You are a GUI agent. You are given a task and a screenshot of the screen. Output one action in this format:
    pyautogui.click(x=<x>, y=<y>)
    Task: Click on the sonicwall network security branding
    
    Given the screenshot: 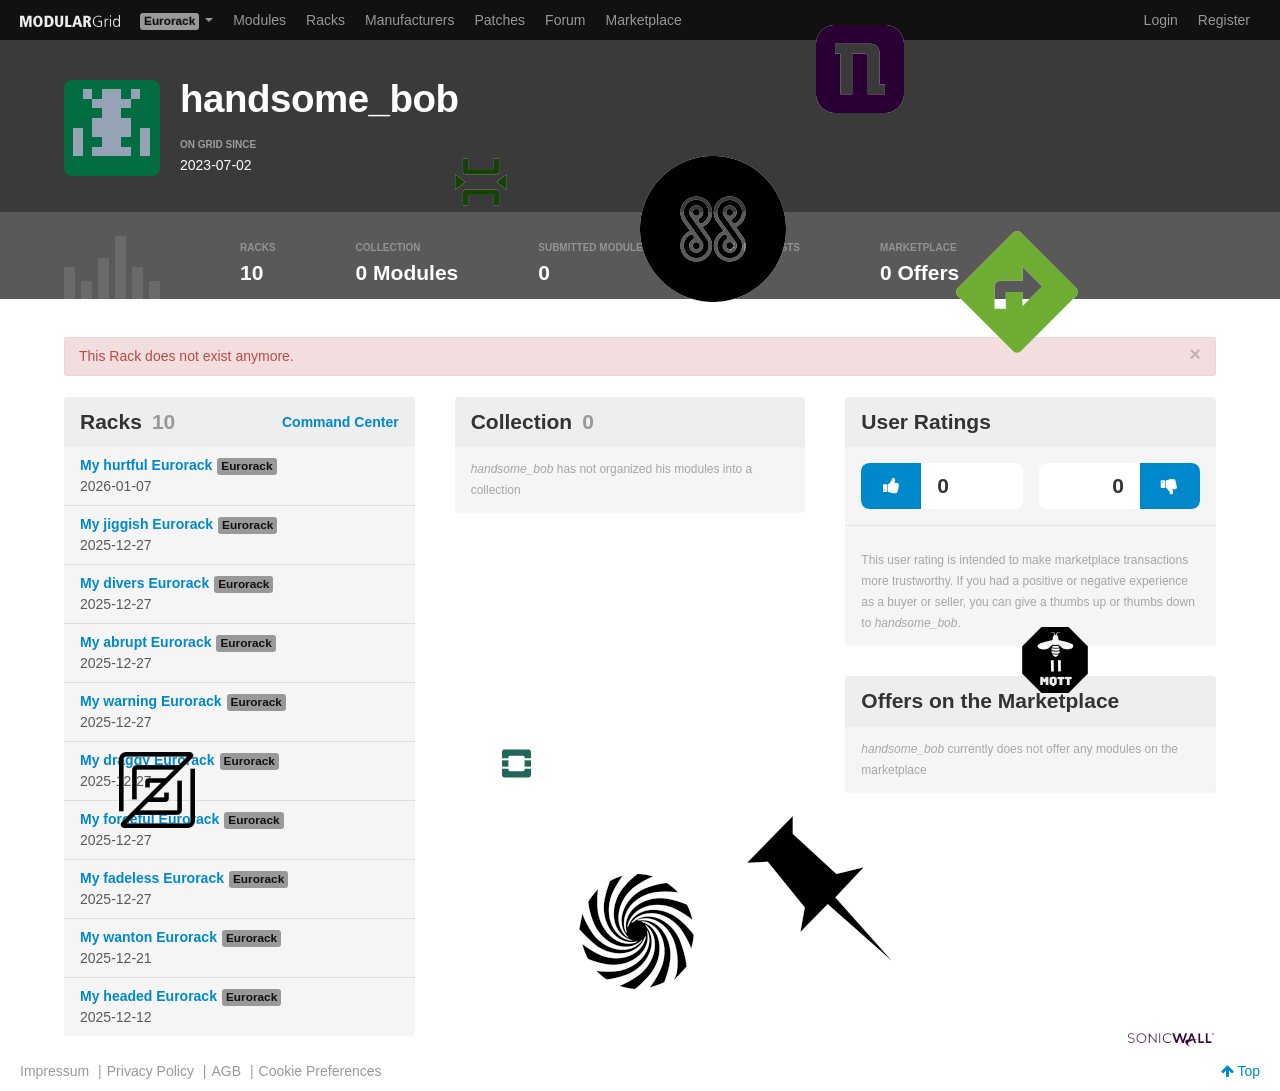 What is the action you would take?
    pyautogui.click(x=1171, y=1040)
    